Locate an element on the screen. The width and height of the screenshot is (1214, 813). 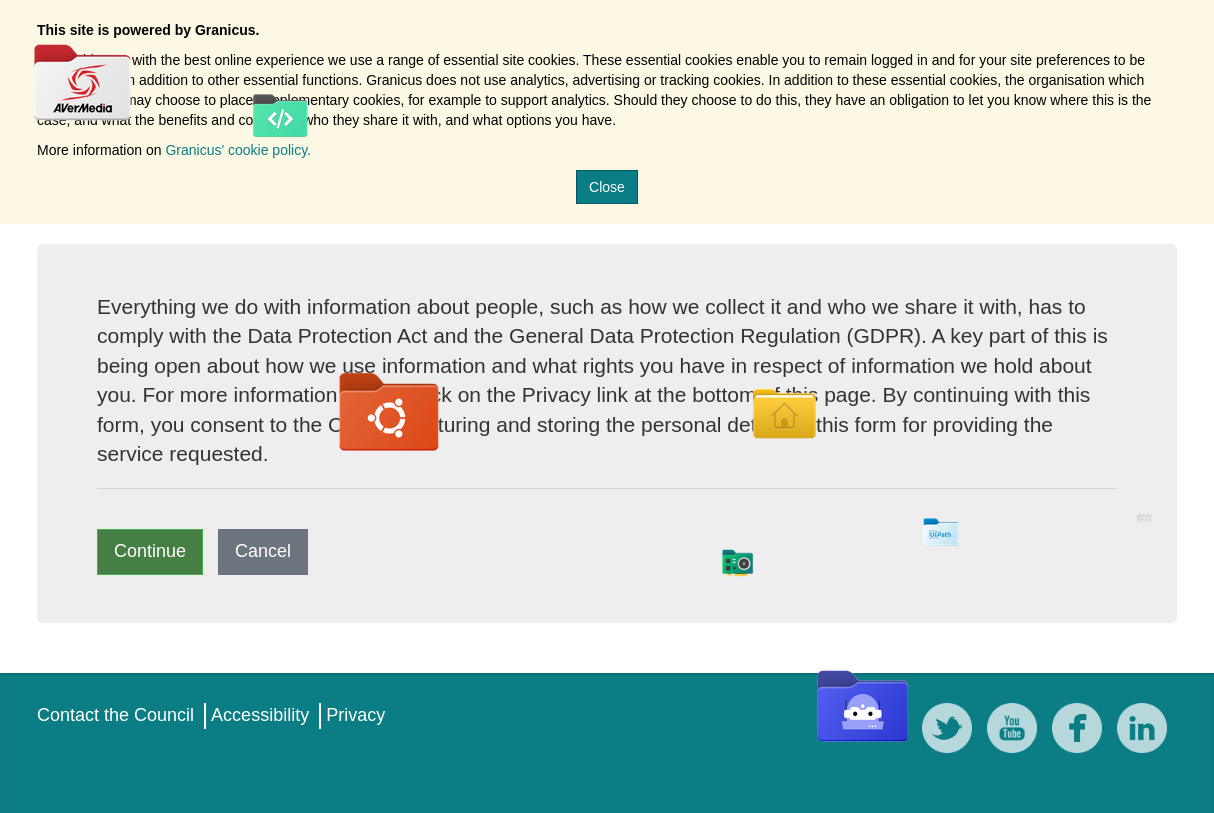
open UiPath project folder is located at coordinates (941, 533).